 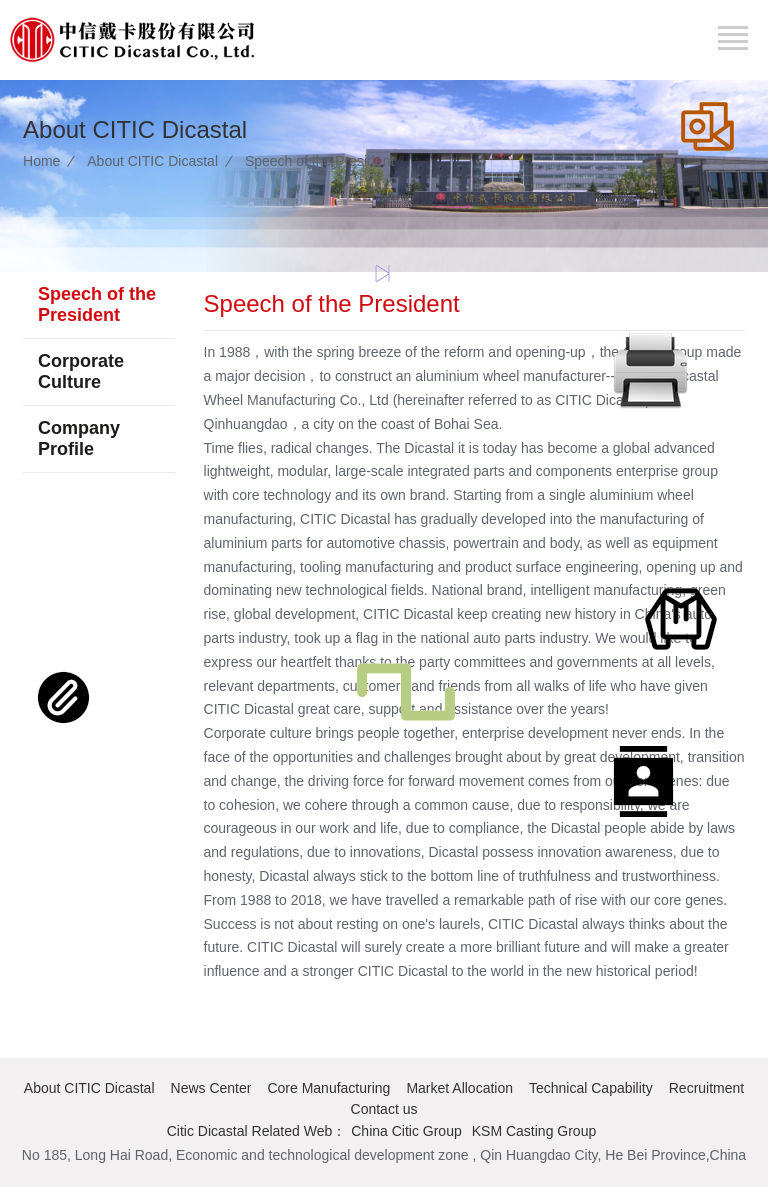 What do you see at coordinates (406, 692) in the screenshot?
I see `toggle square wave audio output` at bounding box center [406, 692].